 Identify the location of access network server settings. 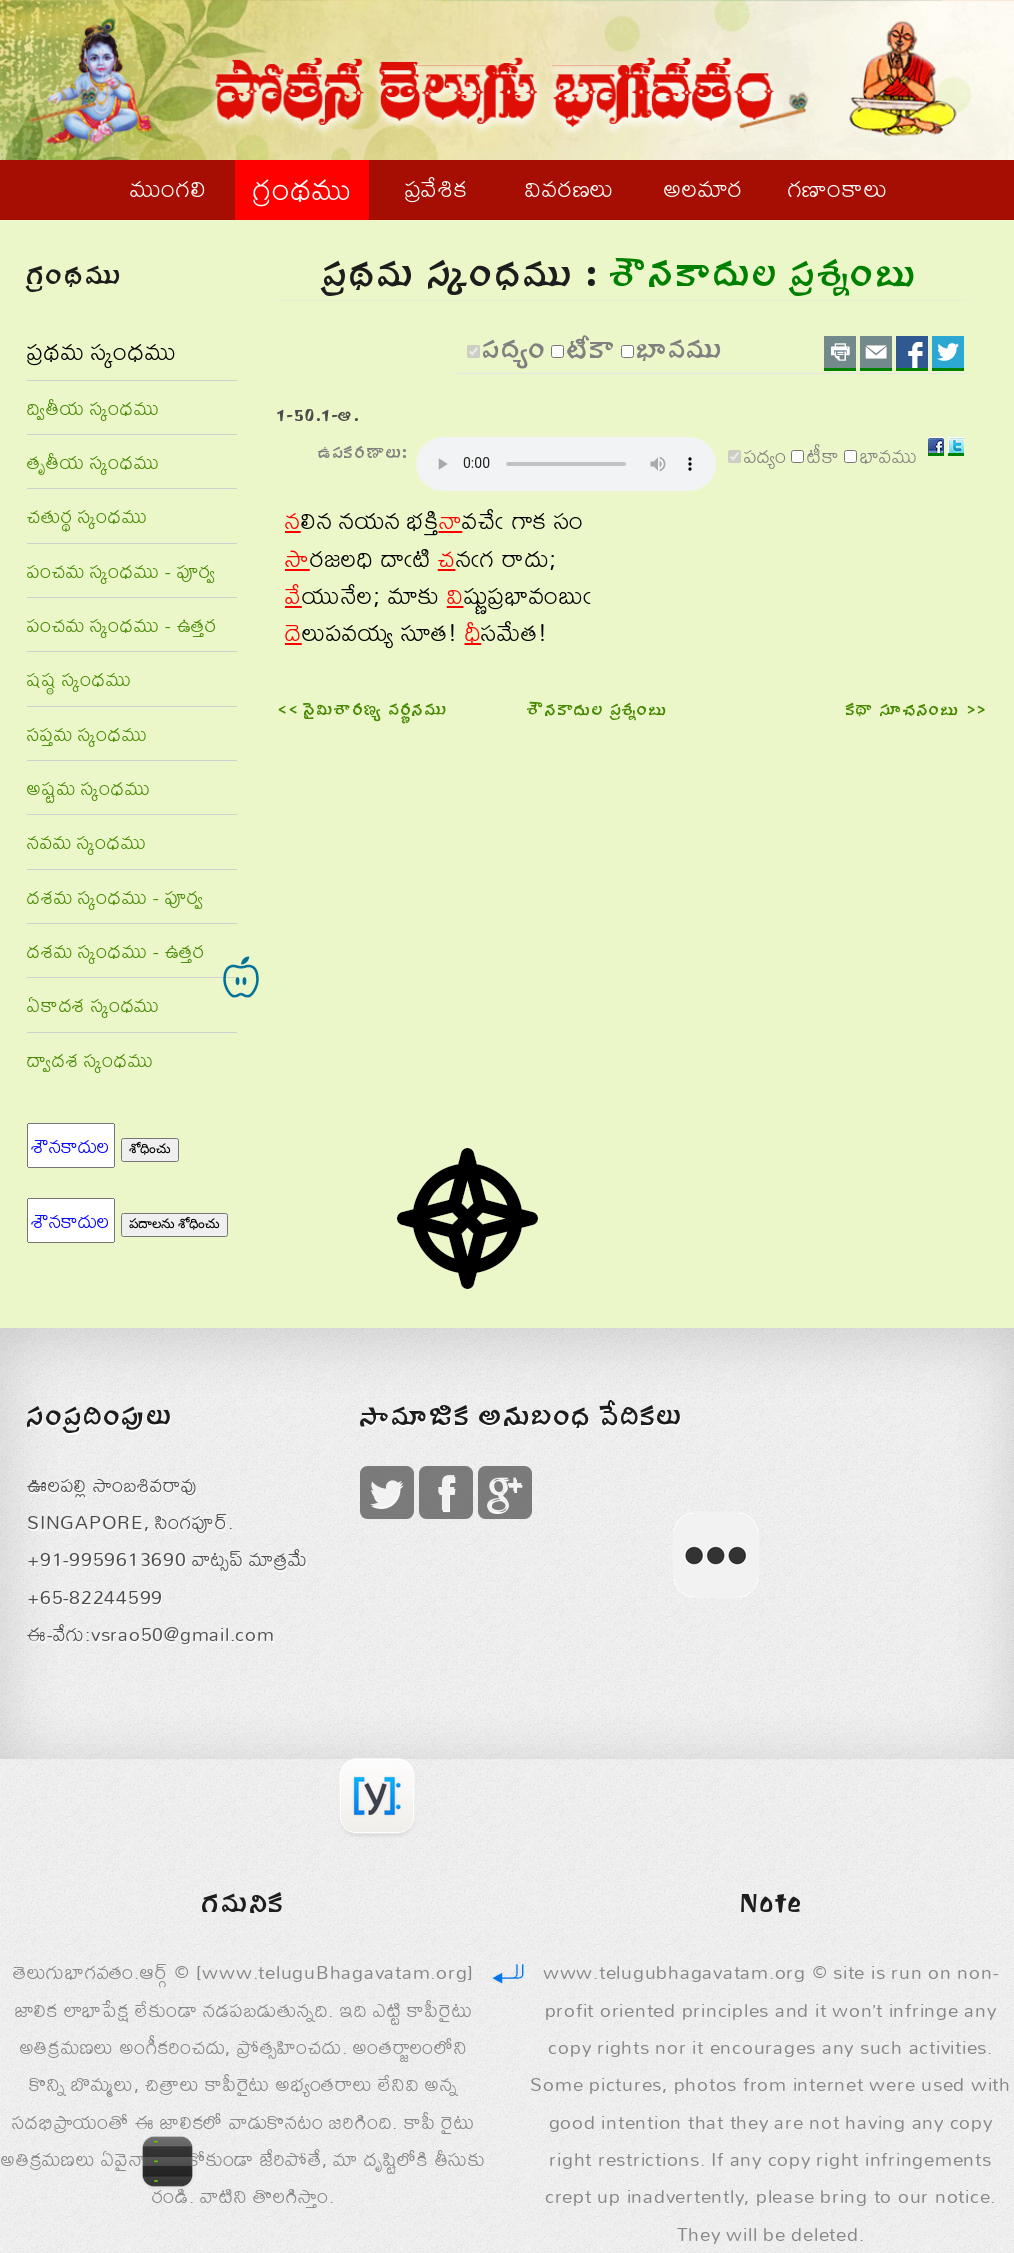
(167, 2161).